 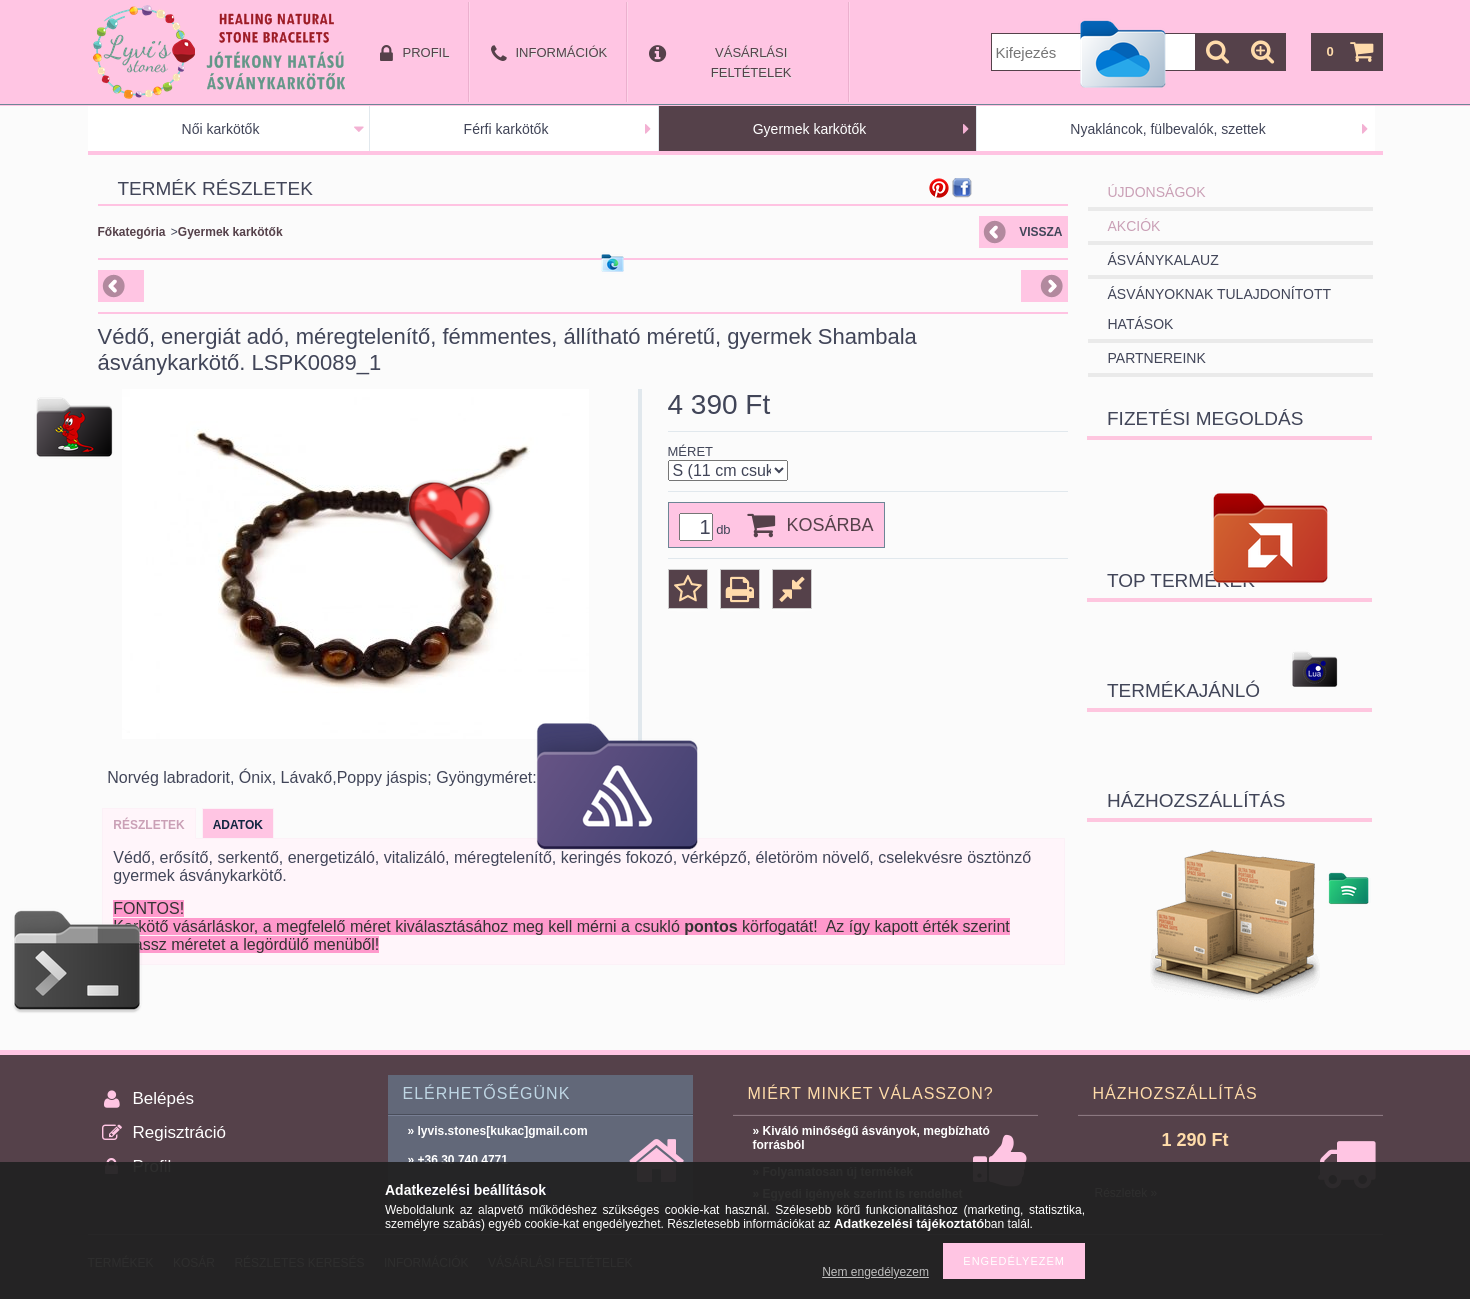 What do you see at coordinates (1122, 56) in the screenshot?
I see `open your OneDrive synced folder` at bounding box center [1122, 56].